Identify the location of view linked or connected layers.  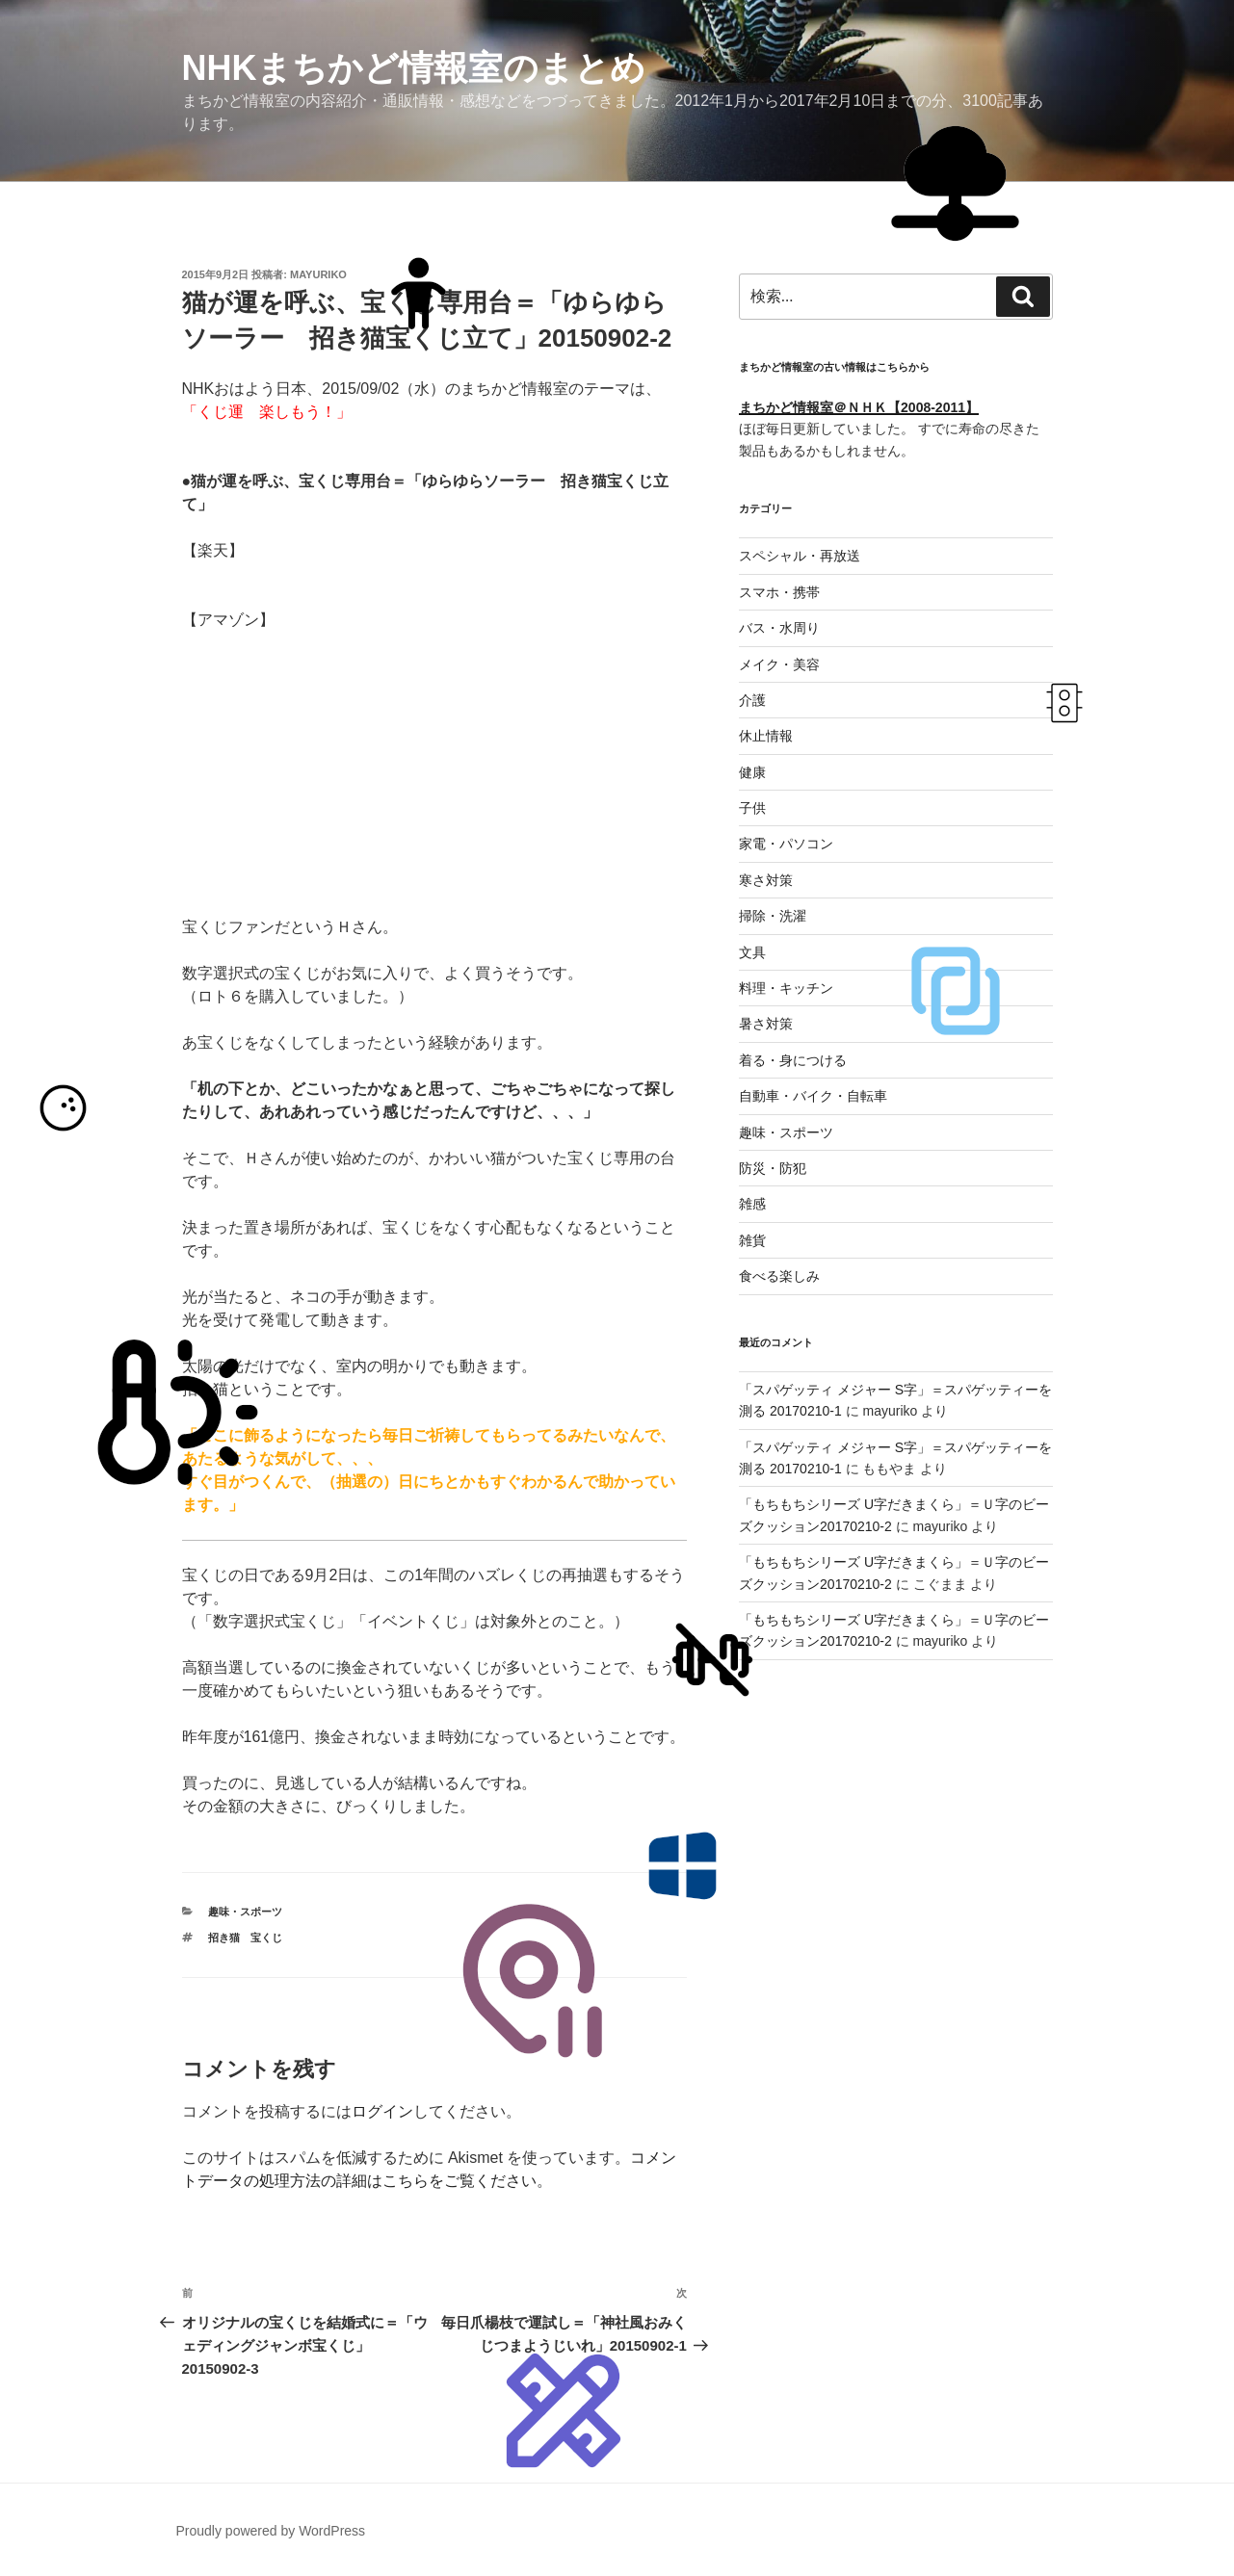
(956, 991).